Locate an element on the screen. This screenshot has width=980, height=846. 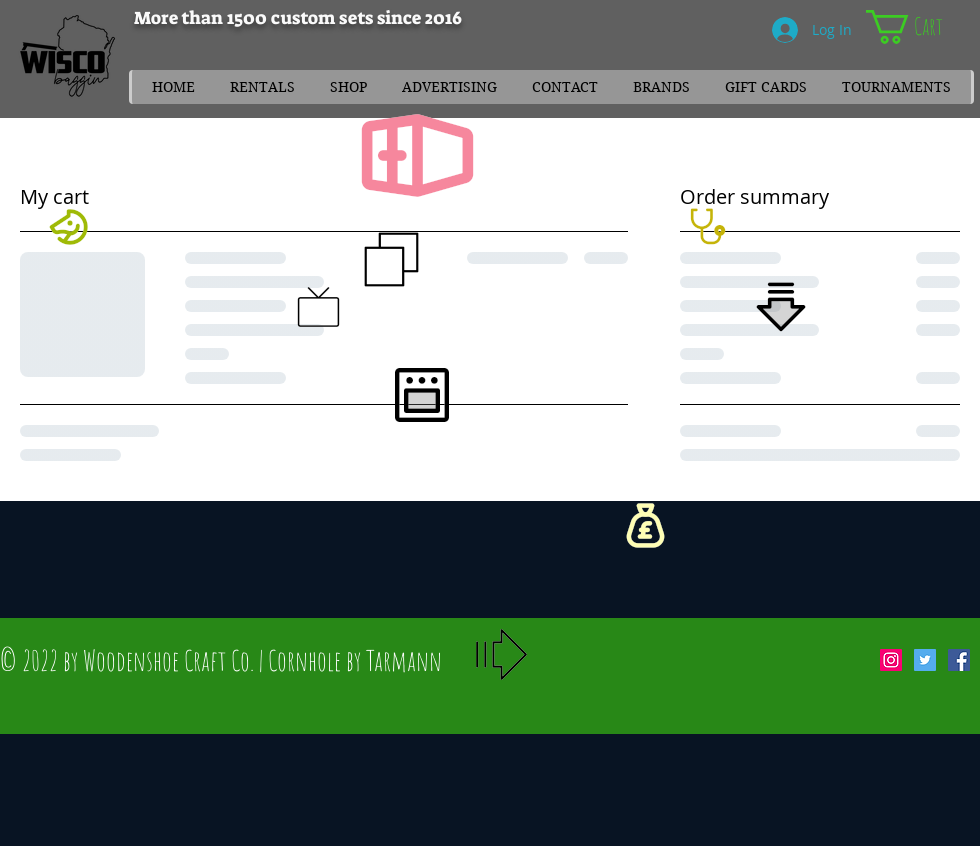
access equestrian or horse-related features is located at coordinates (70, 227).